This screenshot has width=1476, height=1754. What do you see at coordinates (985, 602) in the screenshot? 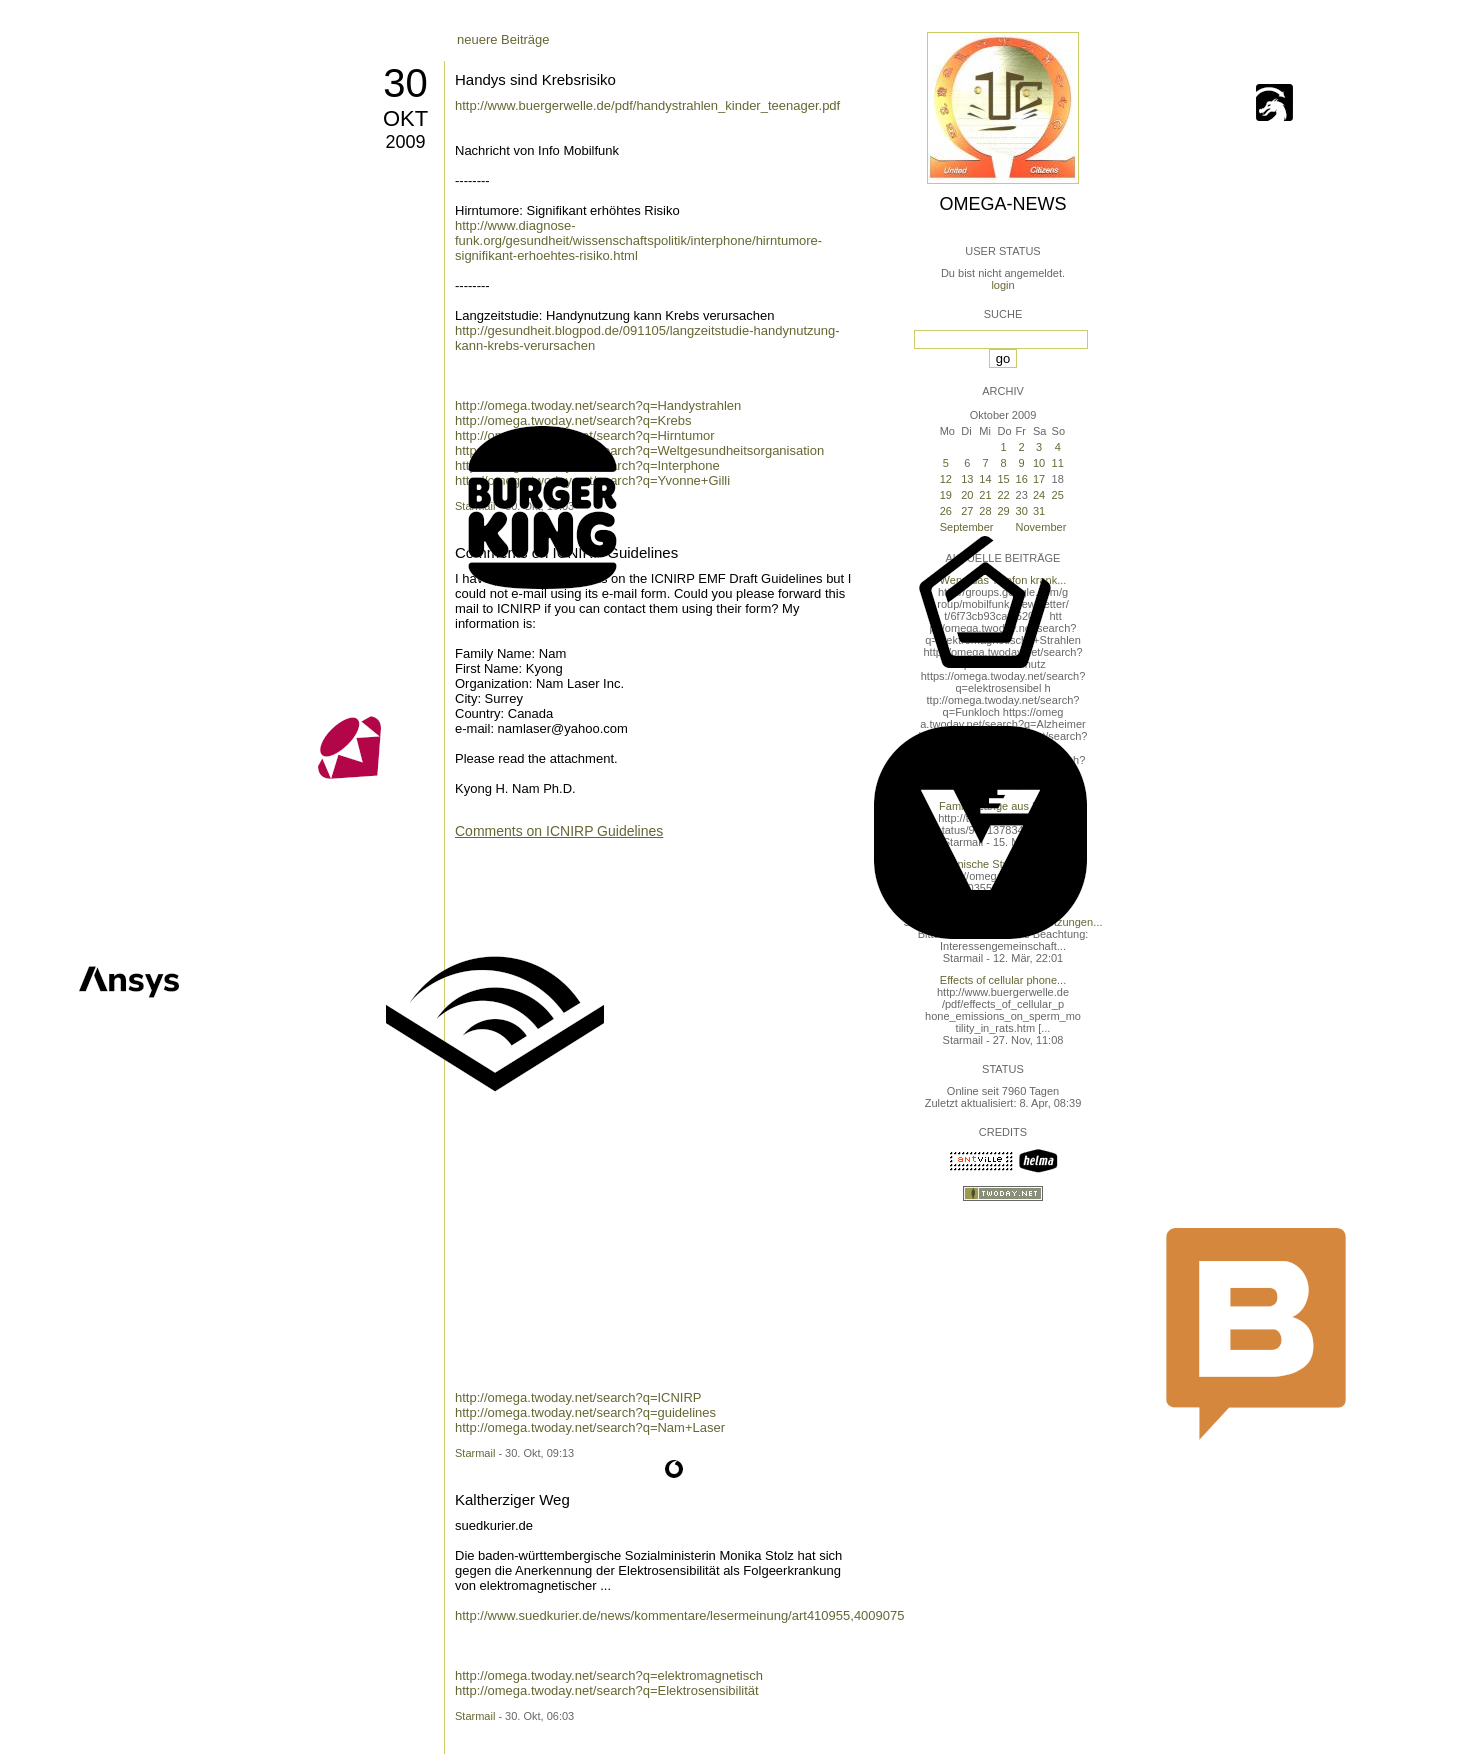
I see `geode geometry dash mod loader logo` at bounding box center [985, 602].